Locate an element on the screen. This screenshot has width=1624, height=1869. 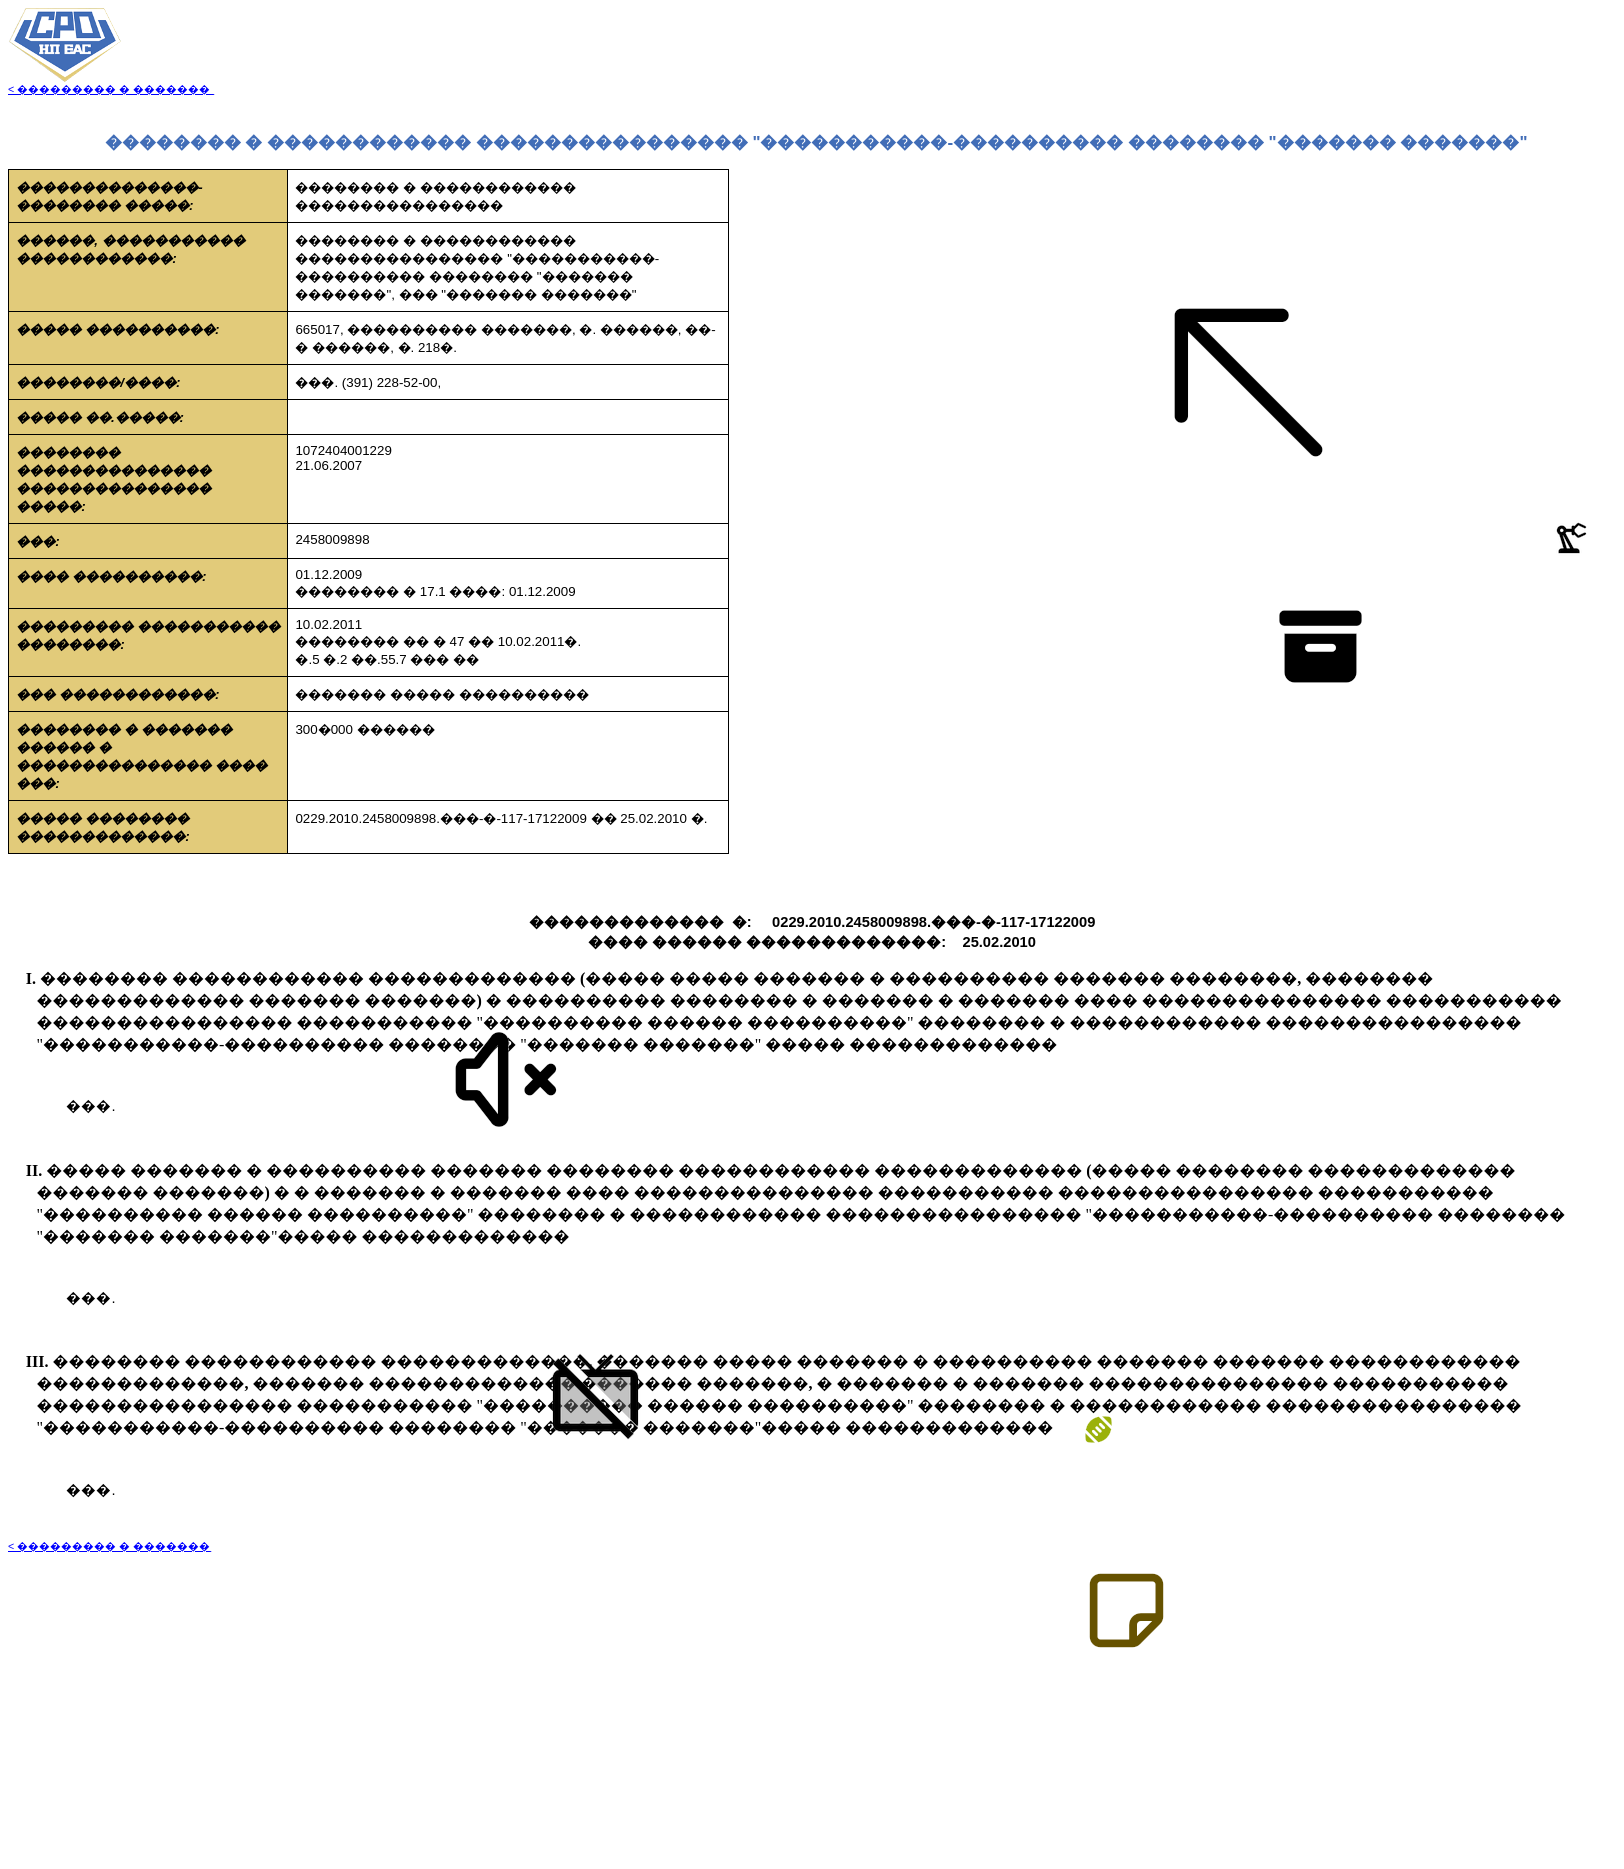
mute audio or sound is located at coordinates (508, 1079).